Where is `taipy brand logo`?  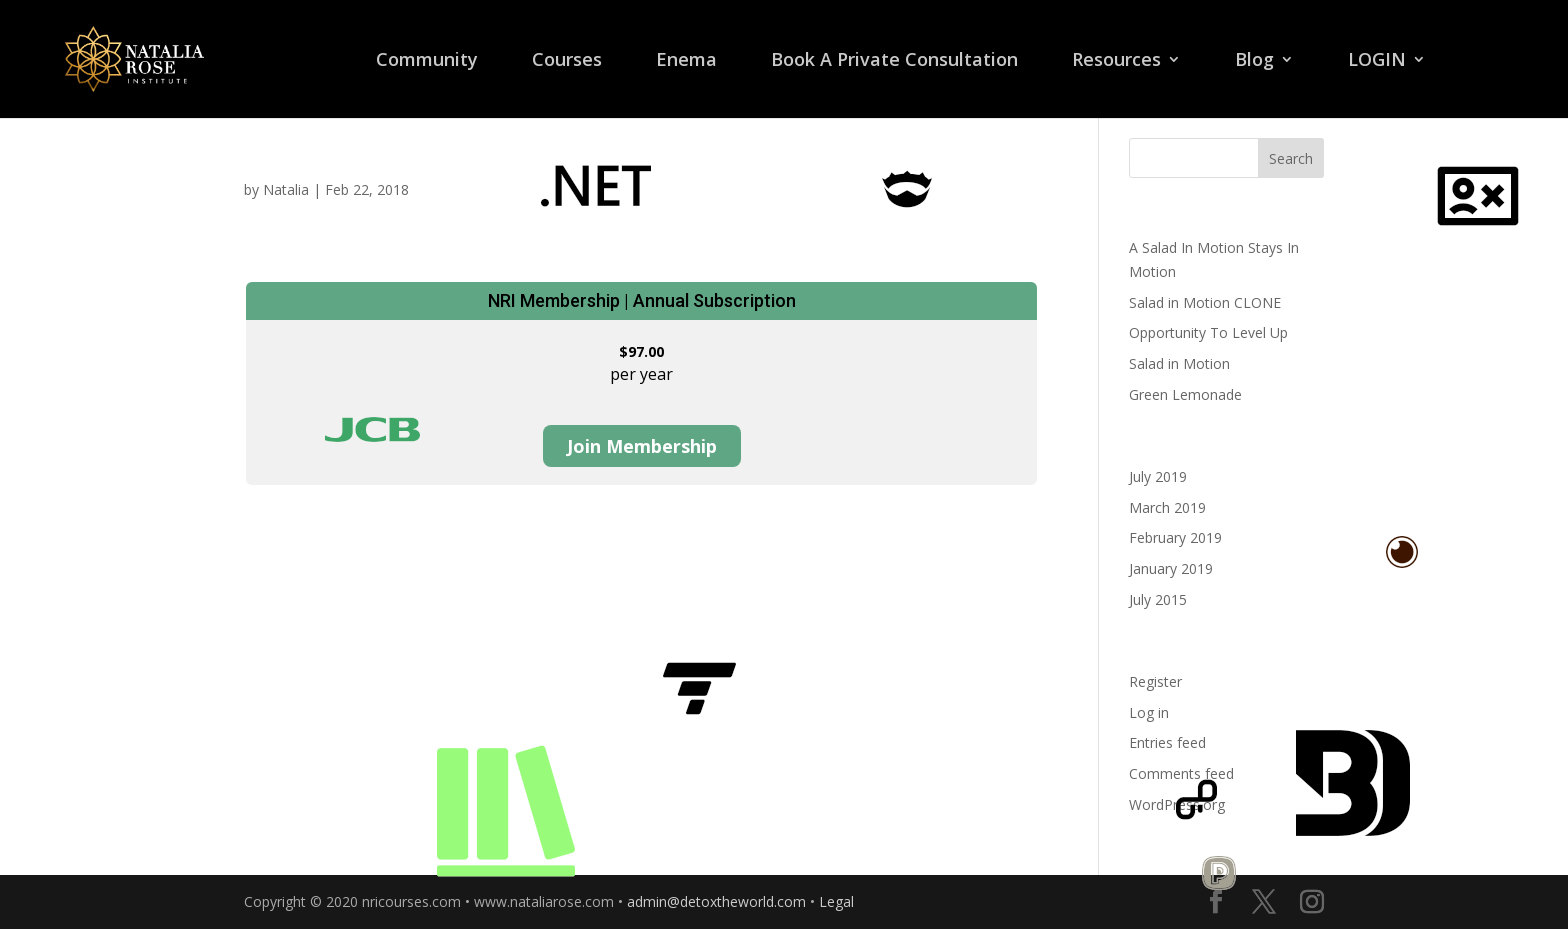 taipy brand logo is located at coordinates (699, 688).